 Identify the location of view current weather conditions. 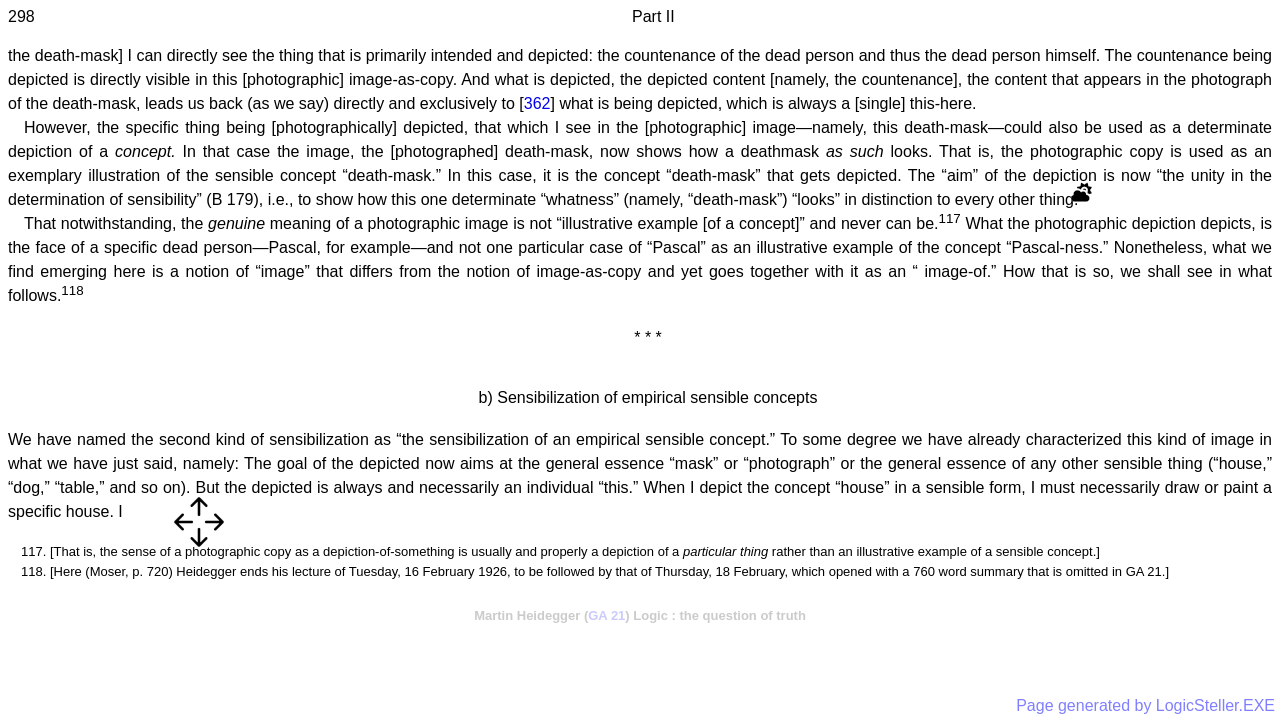
(1081, 192).